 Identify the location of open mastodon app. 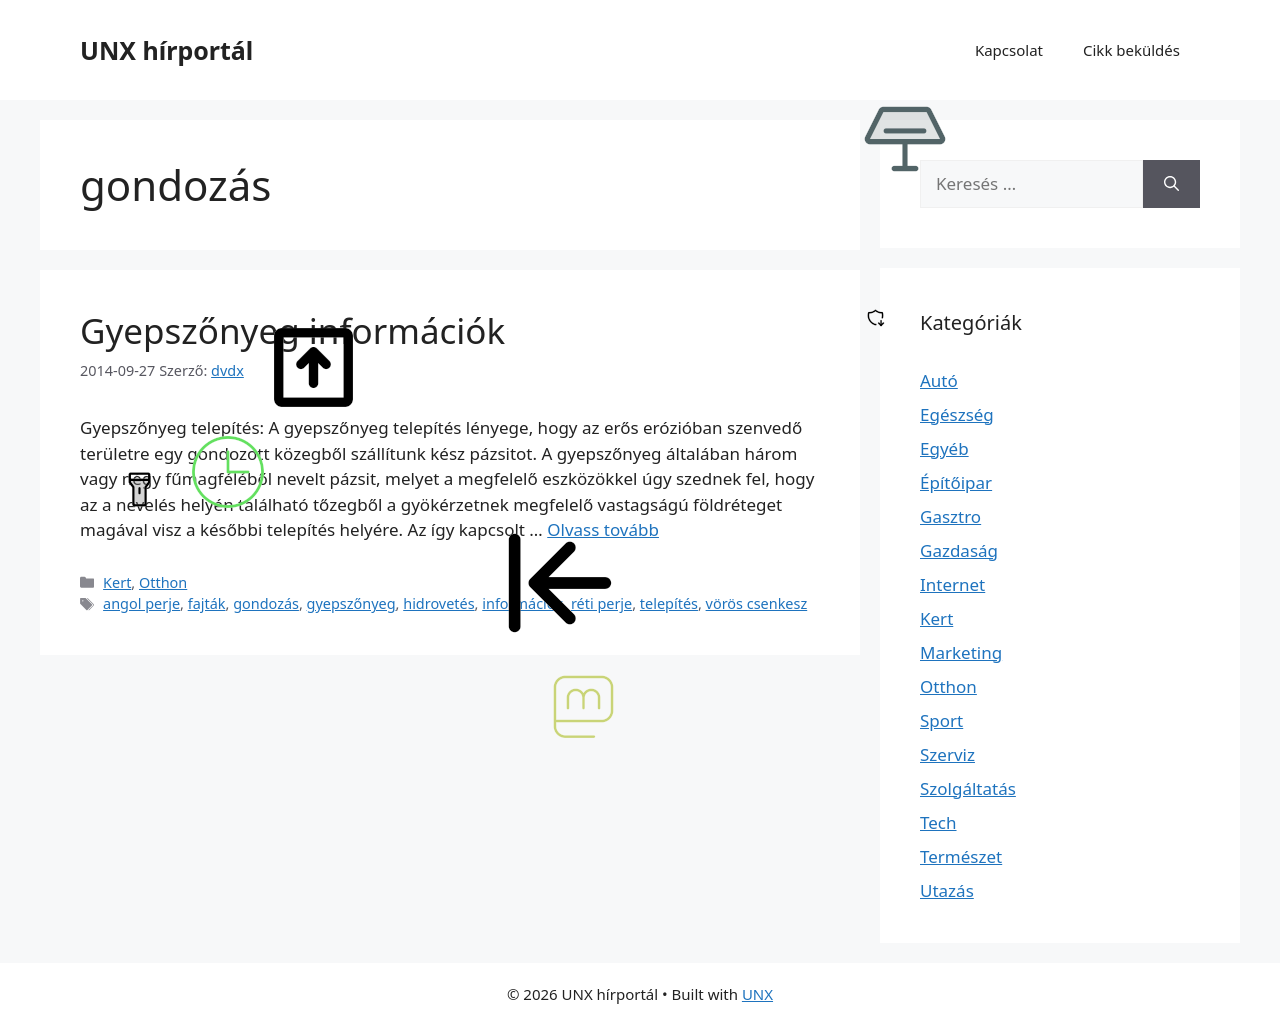
(583, 705).